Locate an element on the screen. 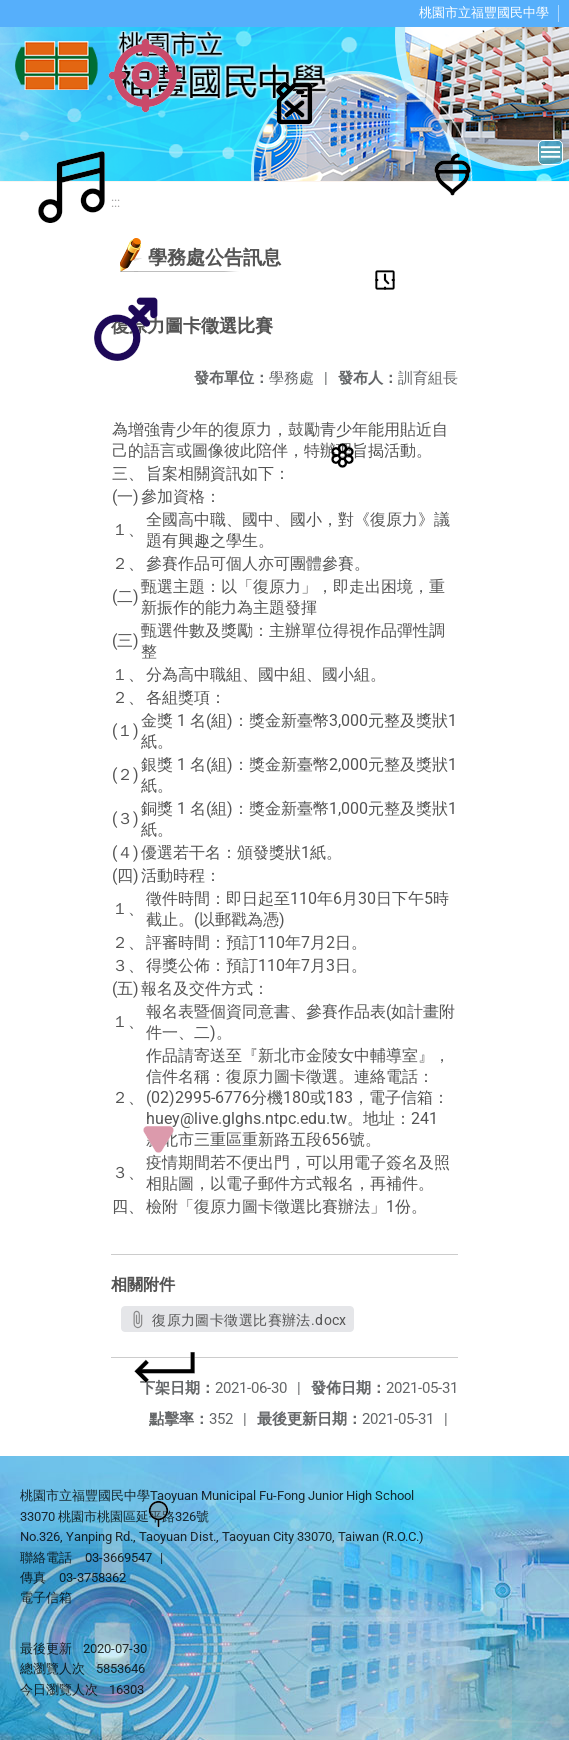 This screenshot has width=569, height=1740. return to previous item or step is located at coordinates (165, 1367).